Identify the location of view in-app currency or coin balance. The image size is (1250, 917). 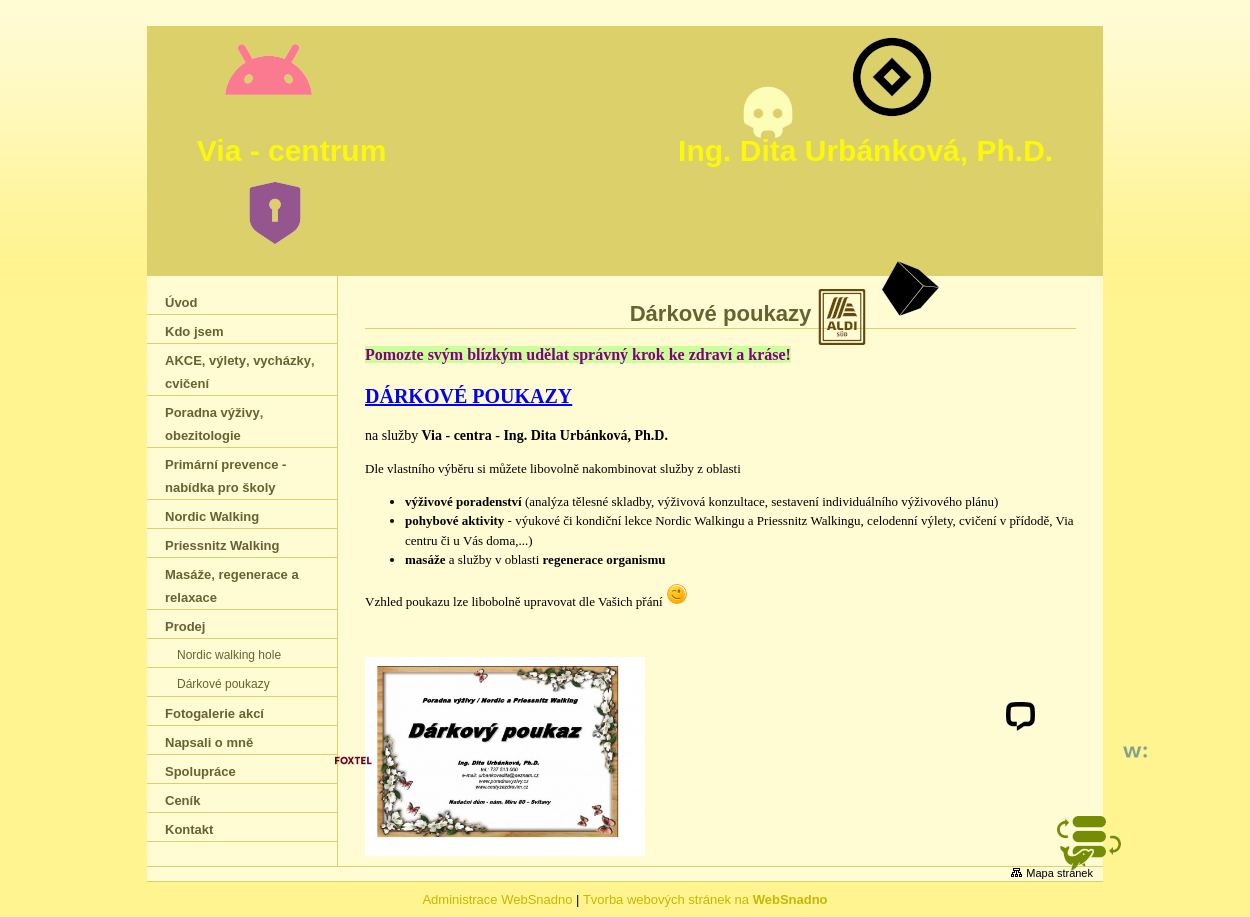
(892, 77).